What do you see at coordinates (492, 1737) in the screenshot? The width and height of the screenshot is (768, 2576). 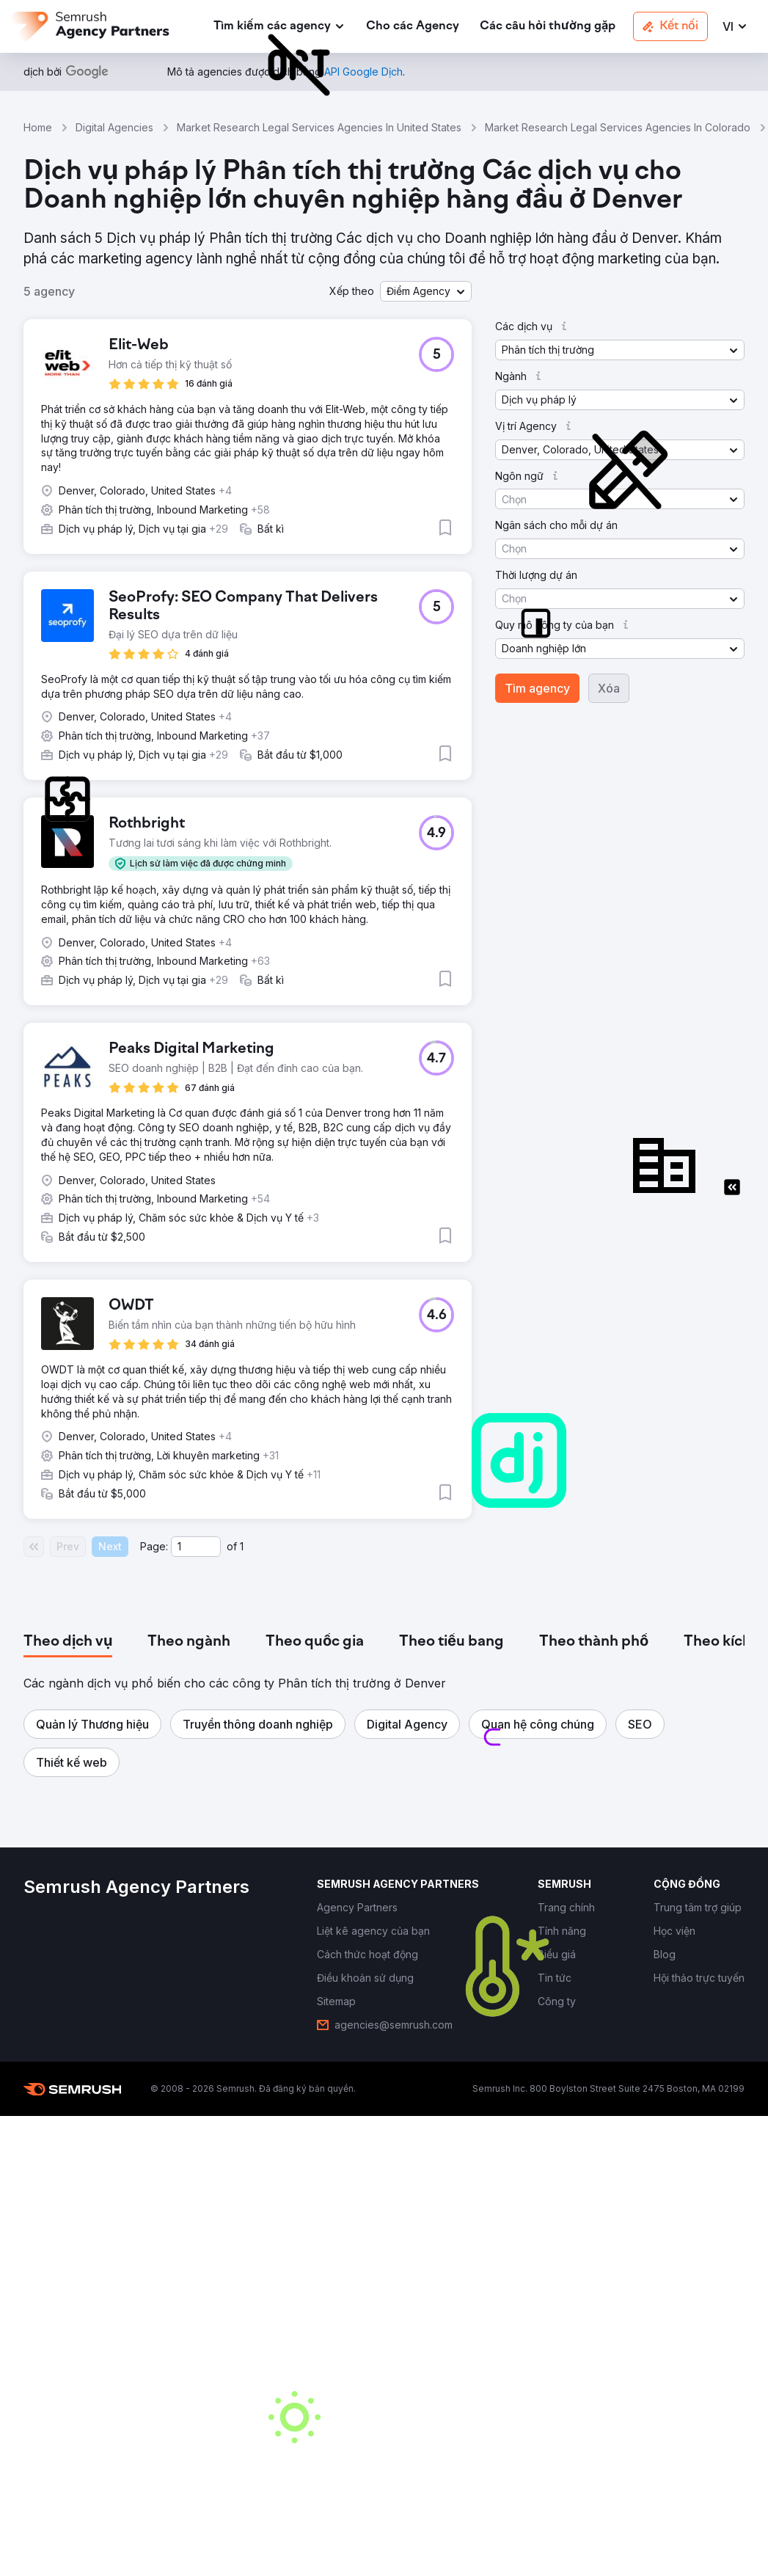 I see `indicates a proper subset relationship in mathematical notation` at bounding box center [492, 1737].